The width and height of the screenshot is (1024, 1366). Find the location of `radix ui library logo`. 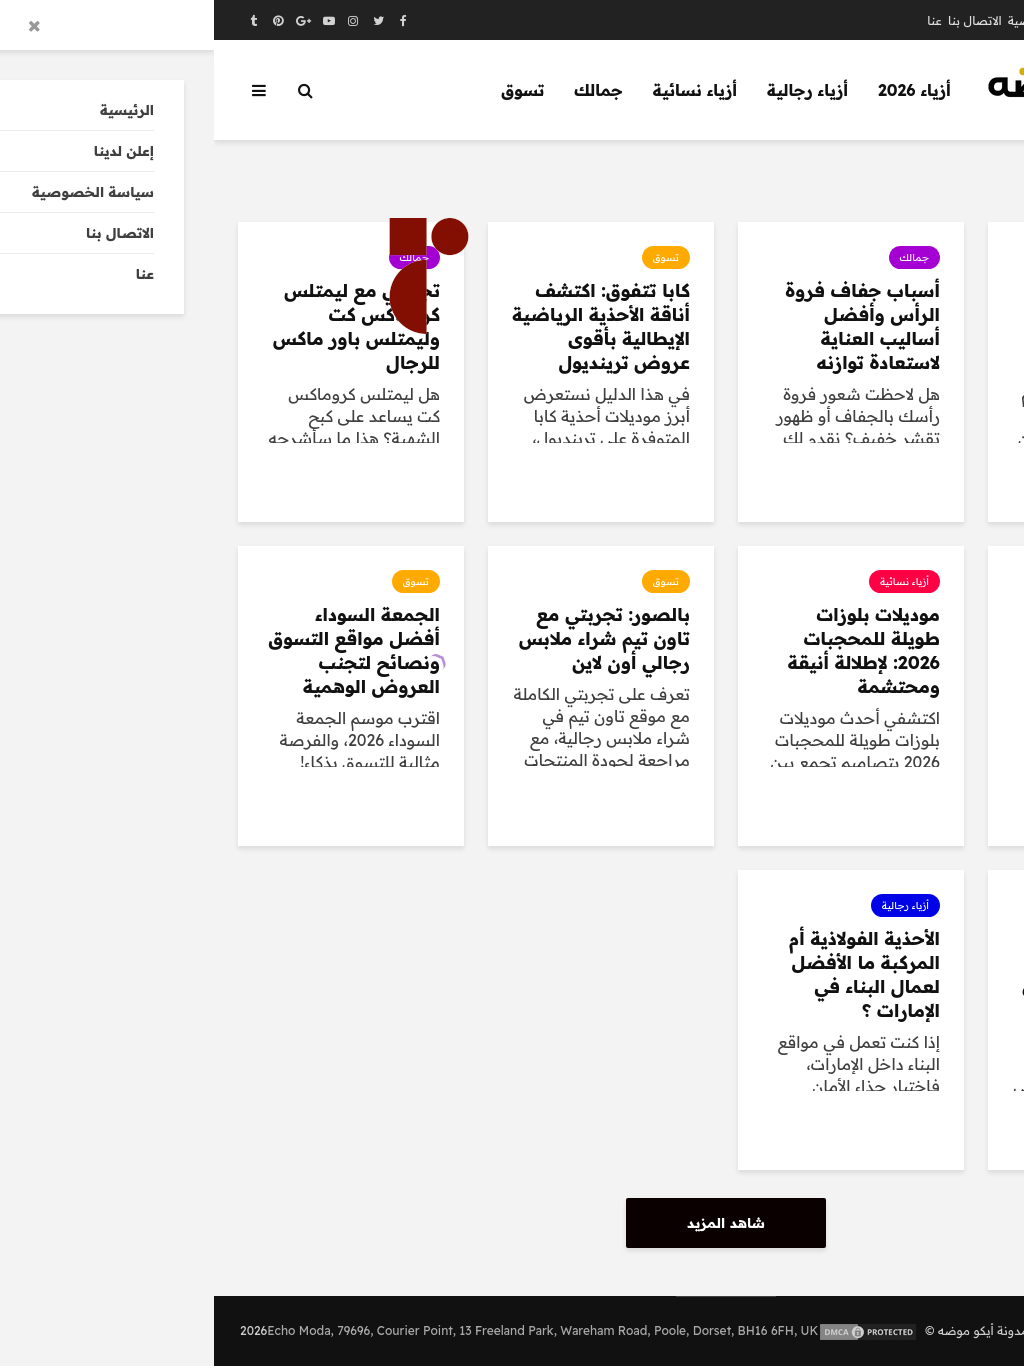

radix ui library logo is located at coordinates (429, 276).